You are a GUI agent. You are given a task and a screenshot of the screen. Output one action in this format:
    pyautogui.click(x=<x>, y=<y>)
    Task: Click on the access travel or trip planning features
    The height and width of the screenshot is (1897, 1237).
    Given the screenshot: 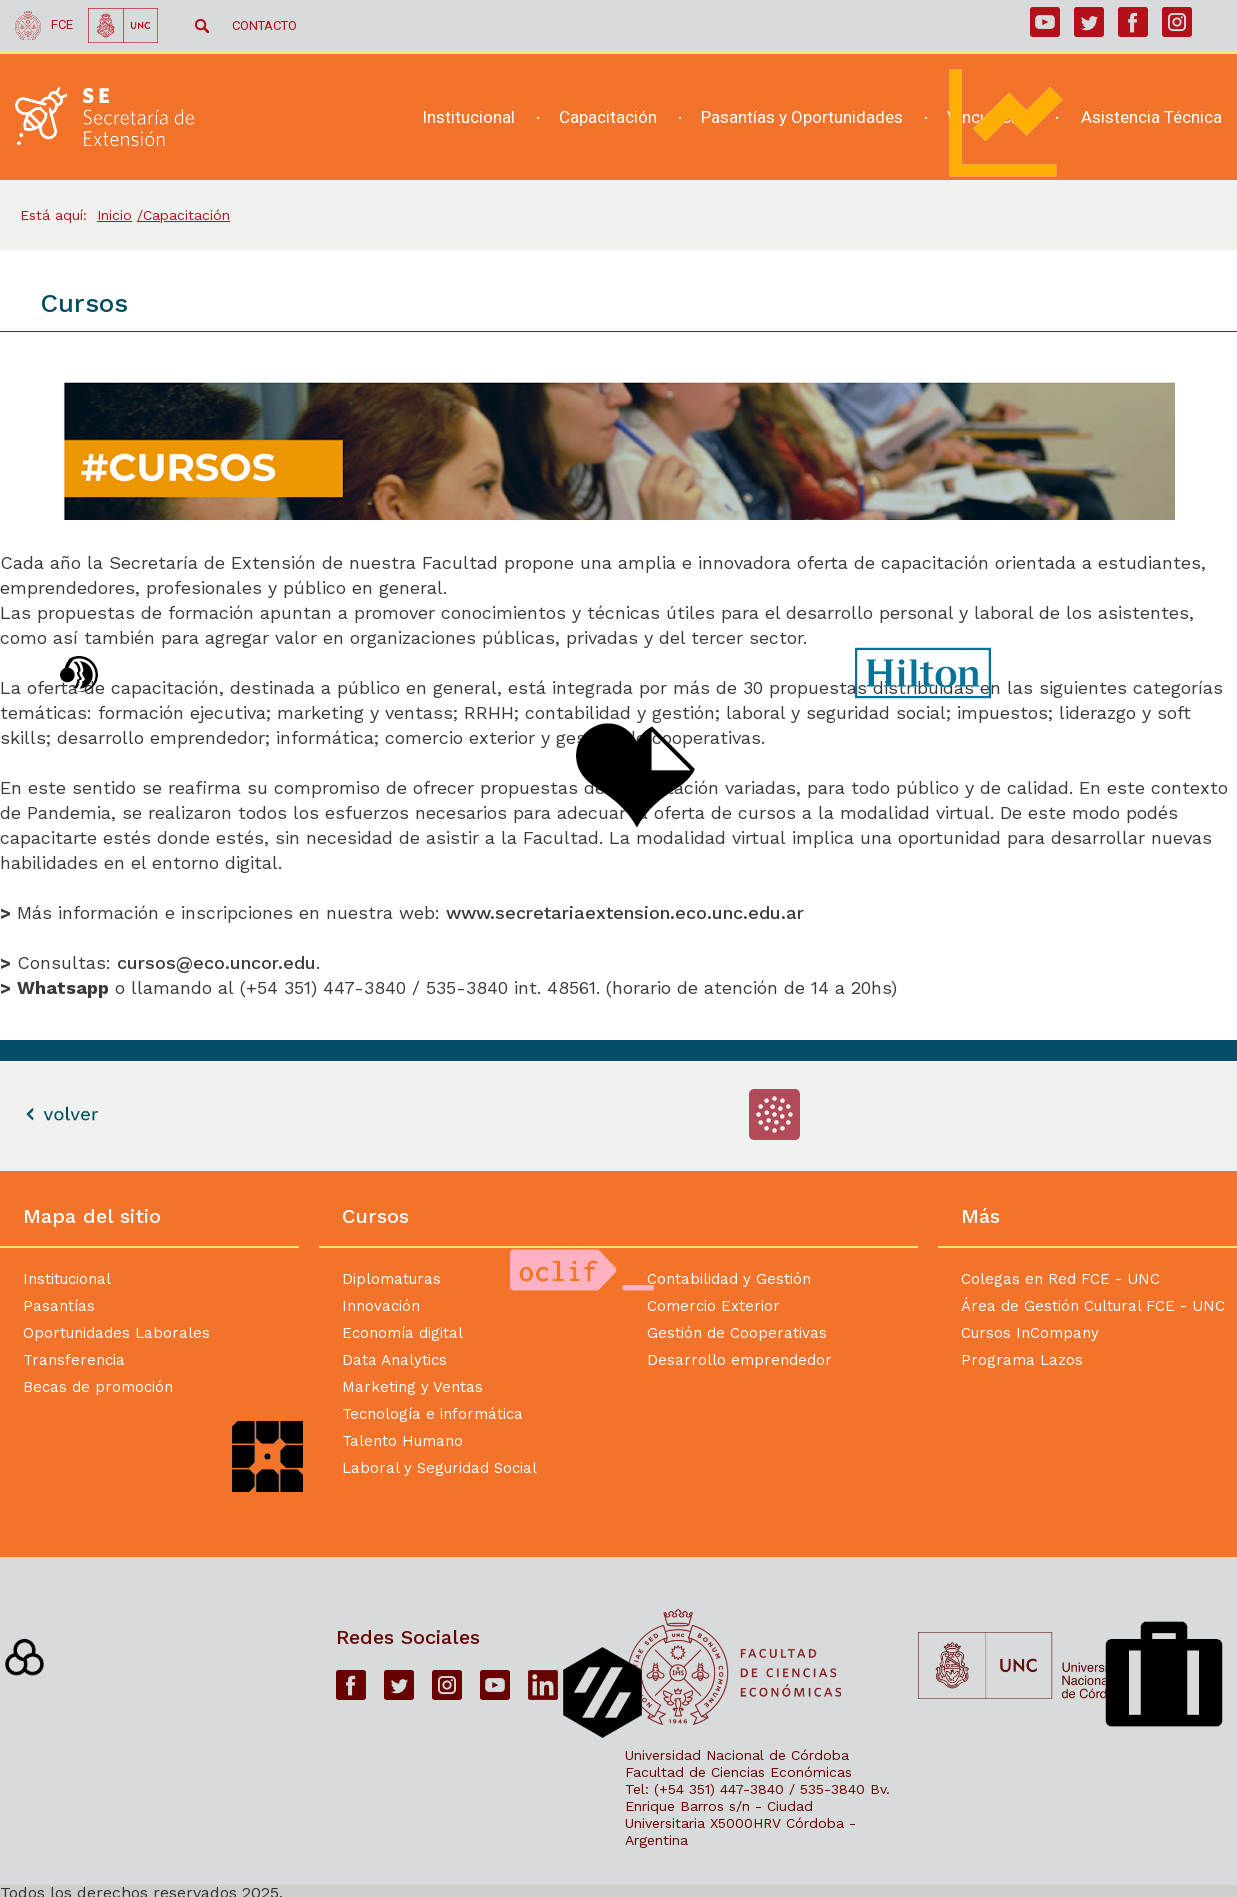 What is the action you would take?
    pyautogui.click(x=1164, y=1674)
    